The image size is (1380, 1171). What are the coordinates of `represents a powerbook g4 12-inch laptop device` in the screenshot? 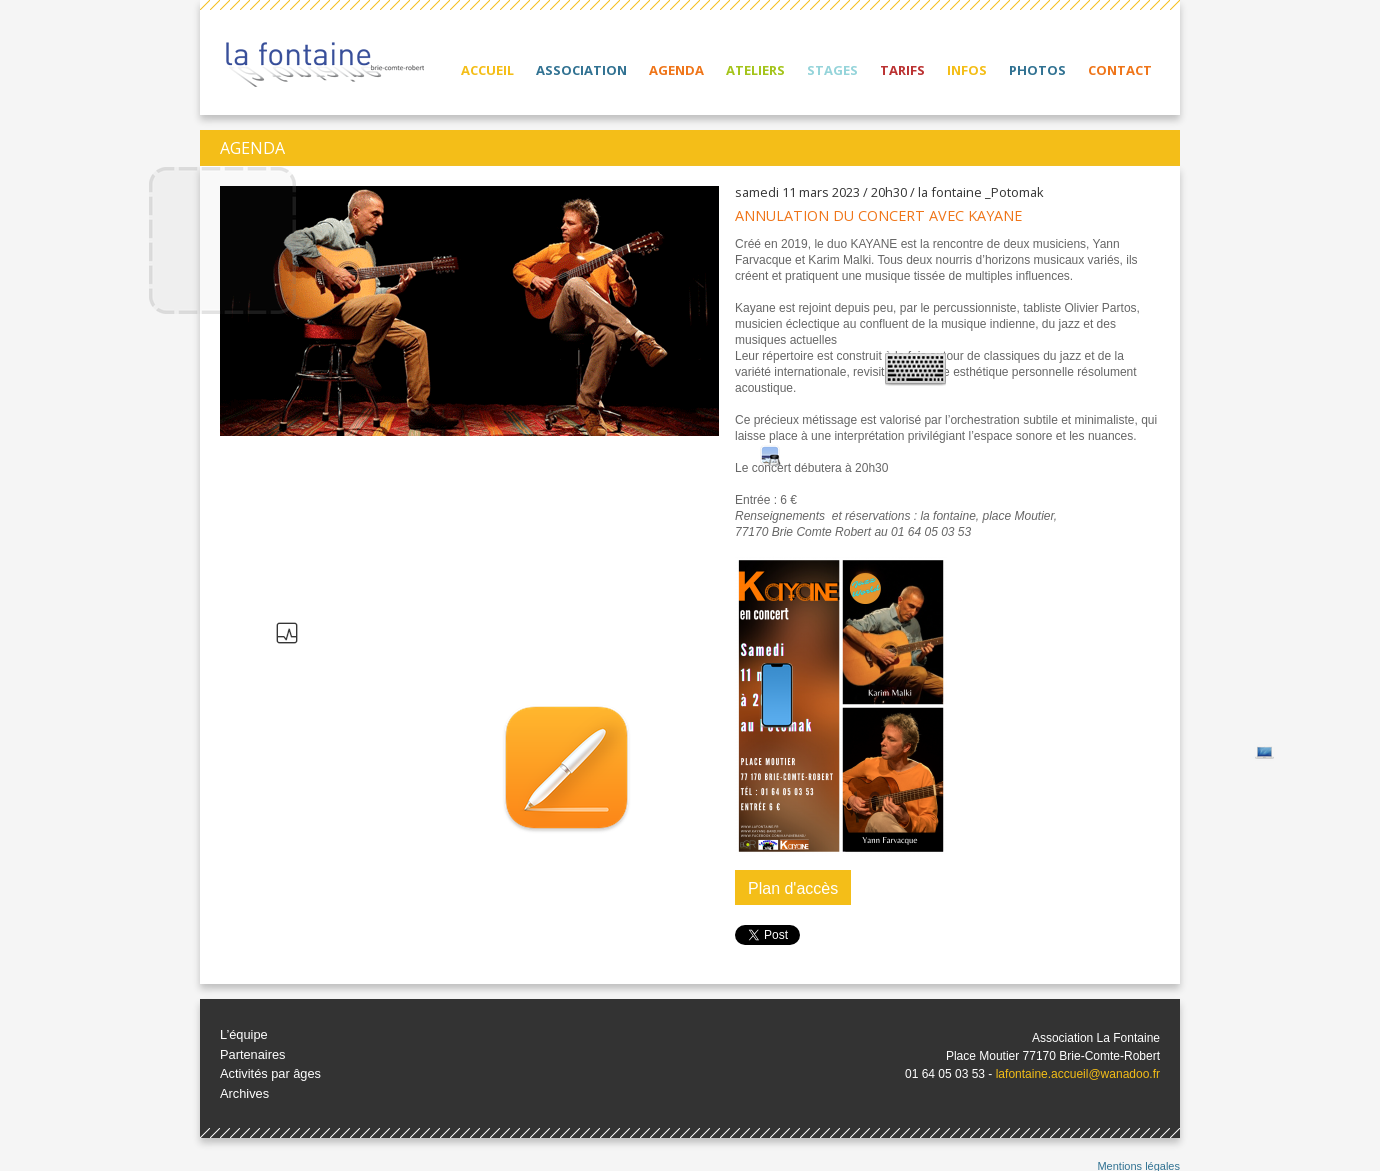 It's located at (1264, 751).